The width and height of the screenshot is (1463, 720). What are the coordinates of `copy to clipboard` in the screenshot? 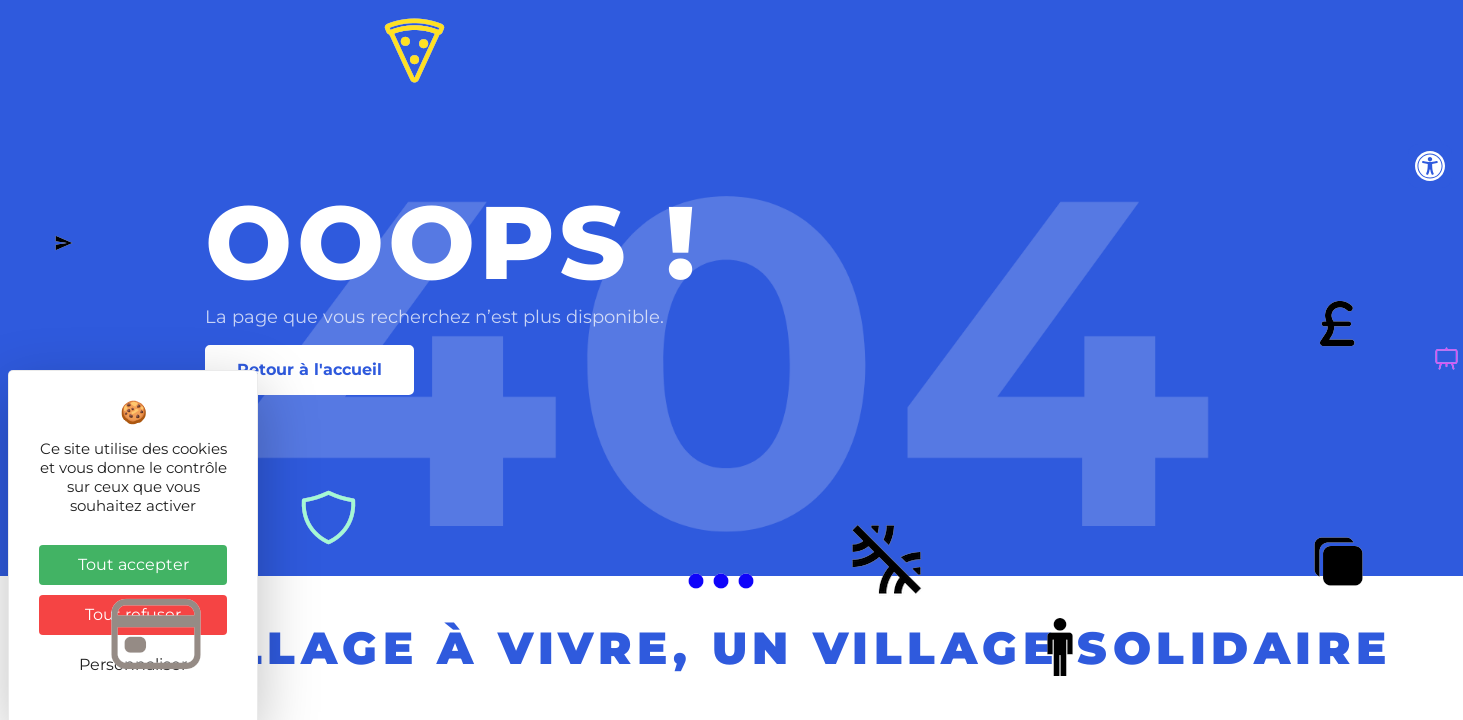 It's located at (1338, 561).